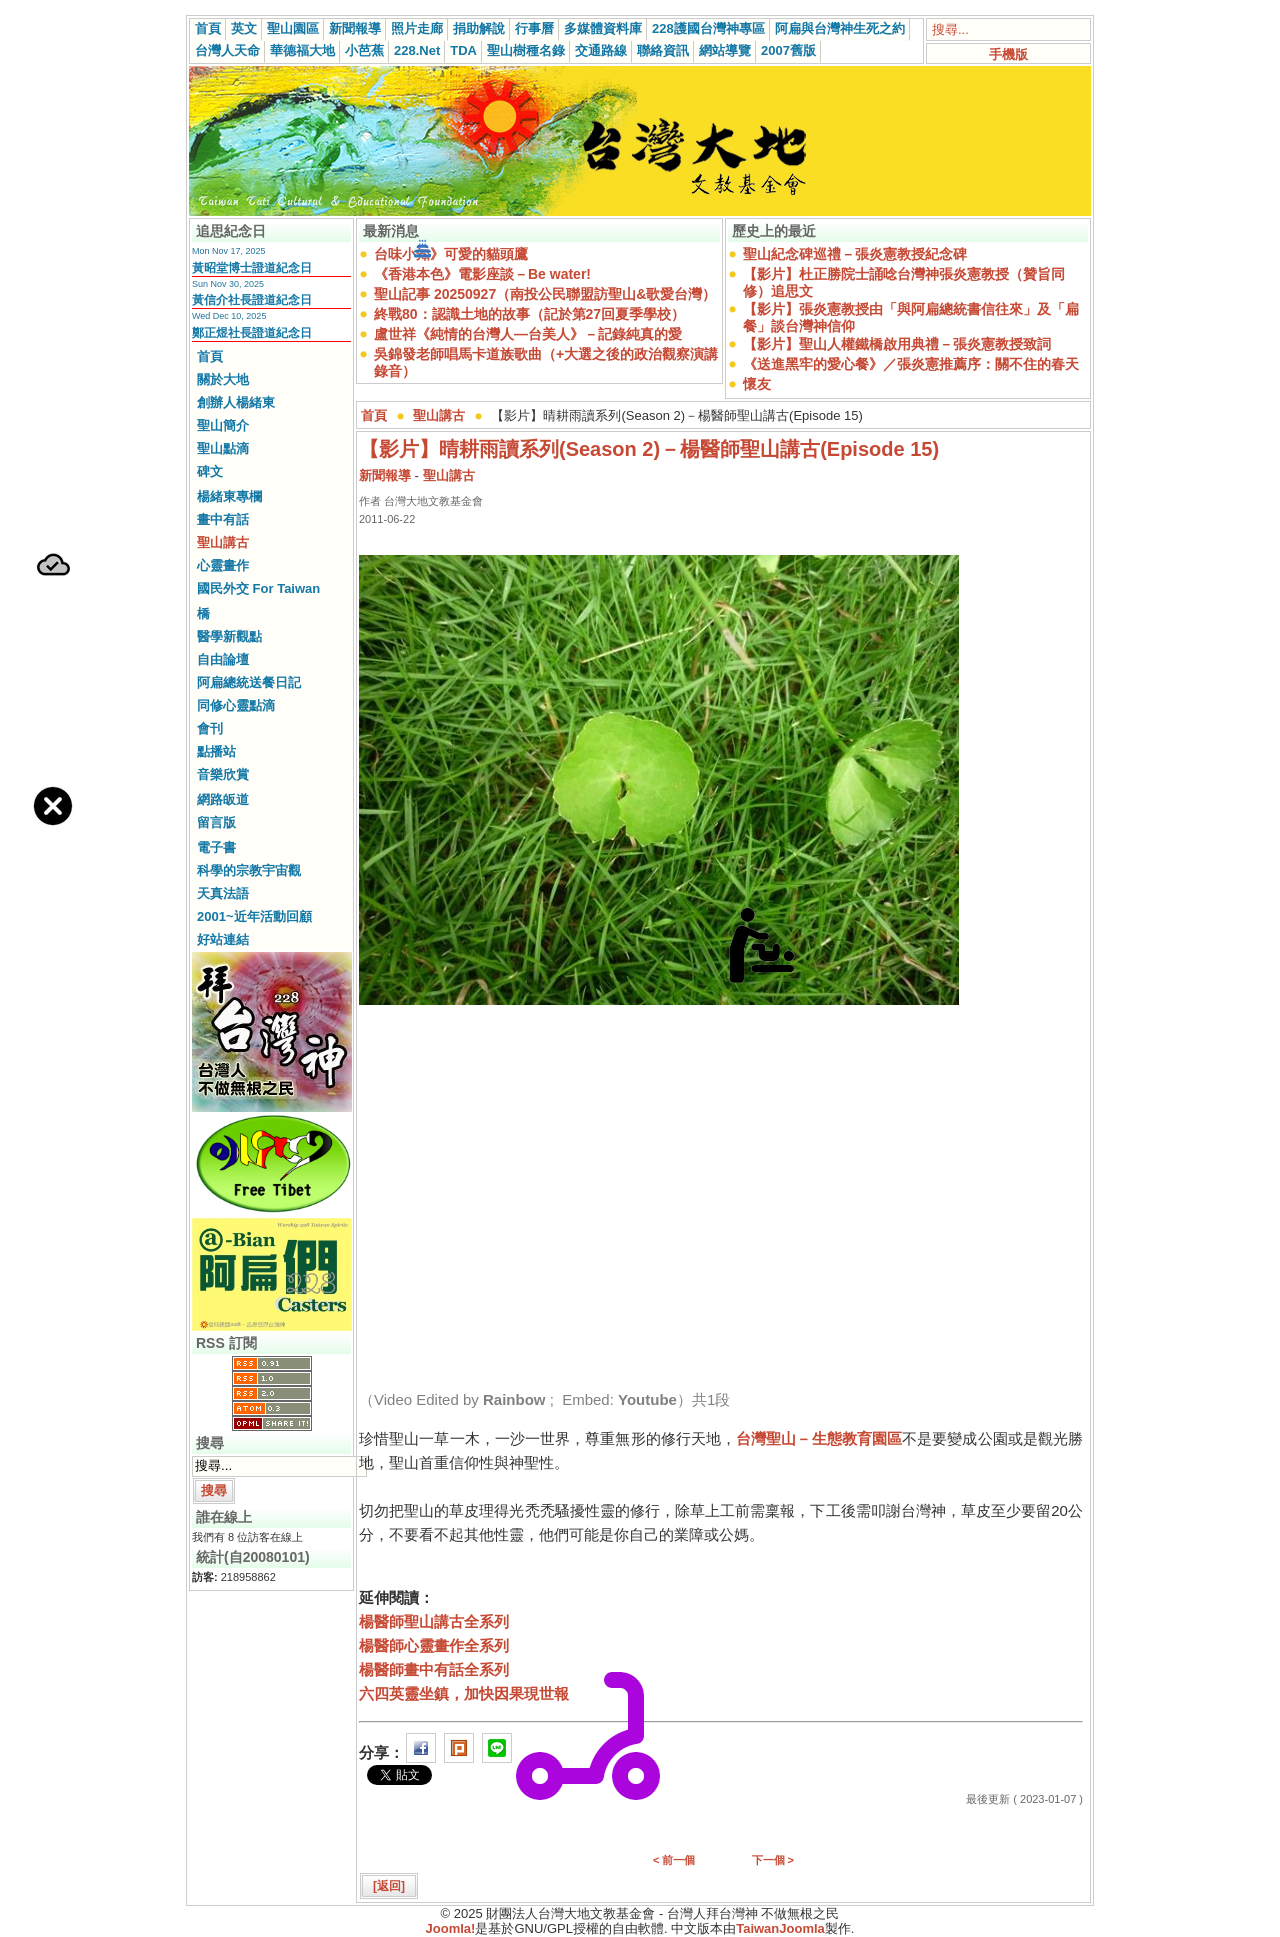 This screenshot has width=1280, height=1937. What do you see at coordinates (422, 248) in the screenshot?
I see `view birthday or celebration notifications` at bounding box center [422, 248].